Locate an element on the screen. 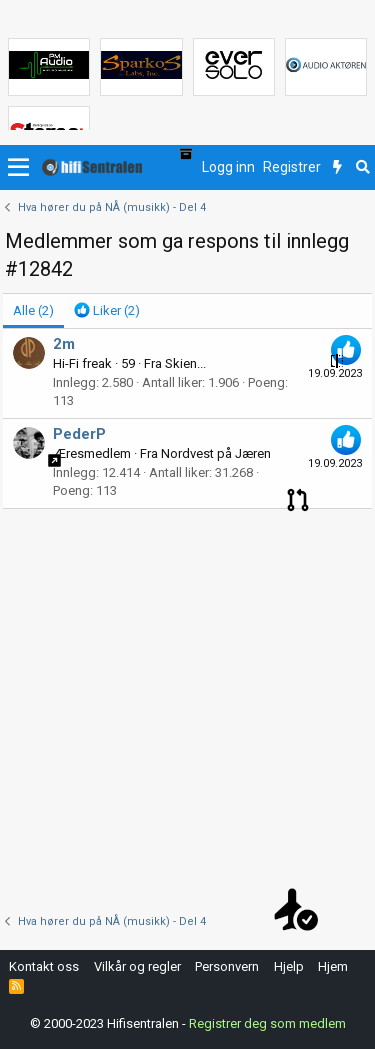  access archived items or files is located at coordinates (186, 154).